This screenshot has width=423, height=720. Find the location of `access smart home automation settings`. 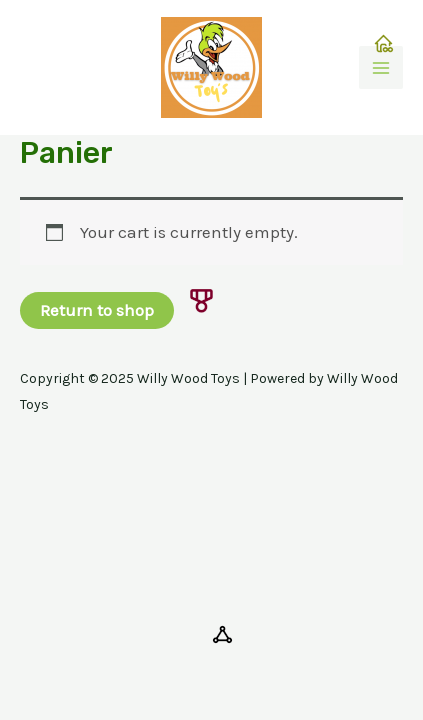

access smart home automation settings is located at coordinates (383, 43).